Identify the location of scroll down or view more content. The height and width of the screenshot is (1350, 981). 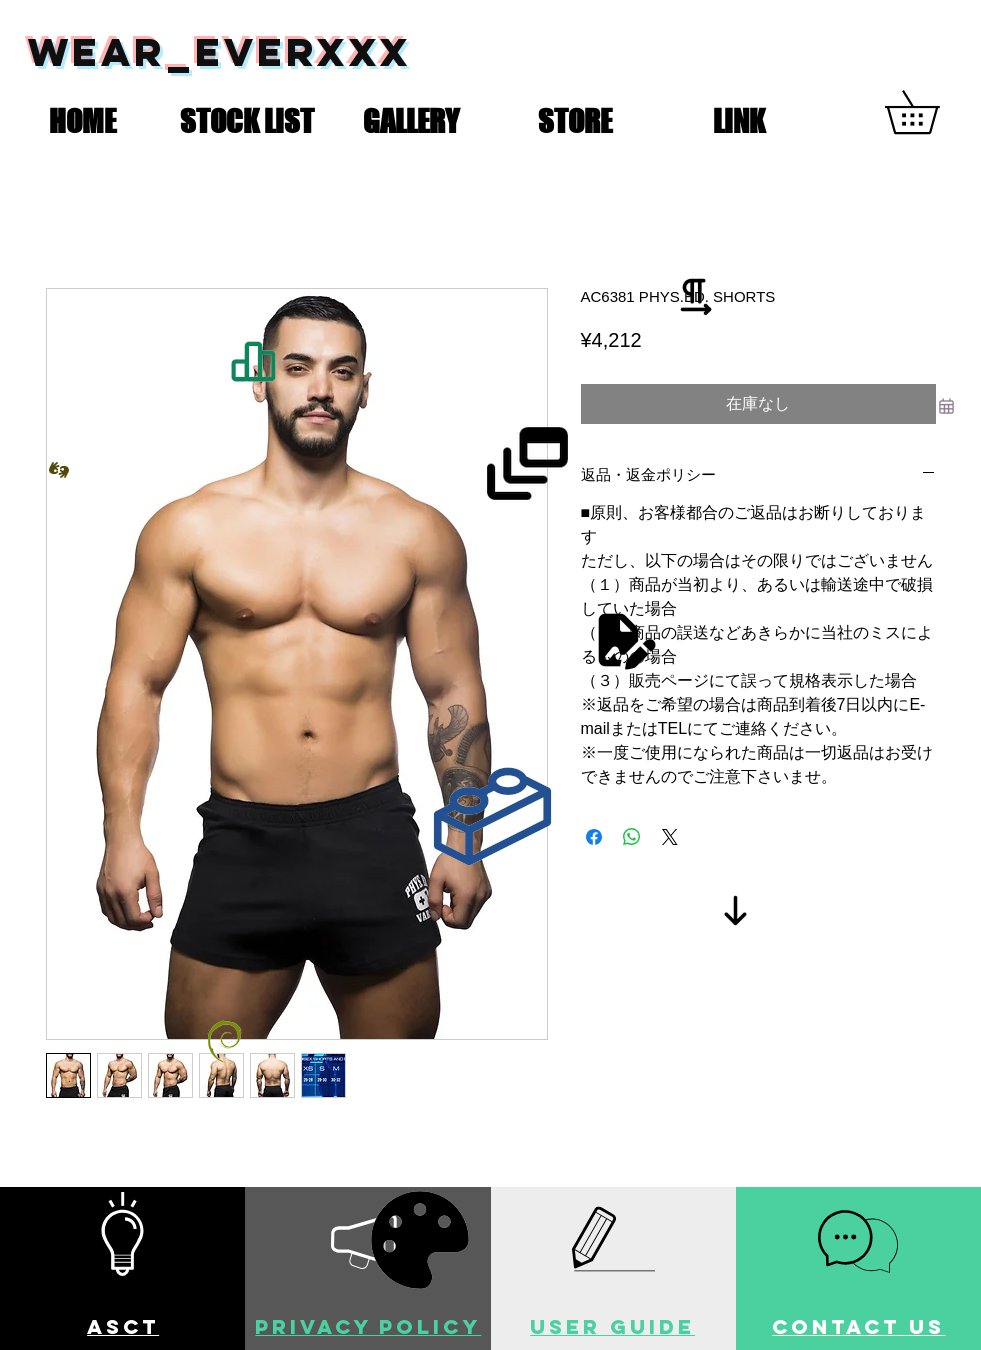
(735, 910).